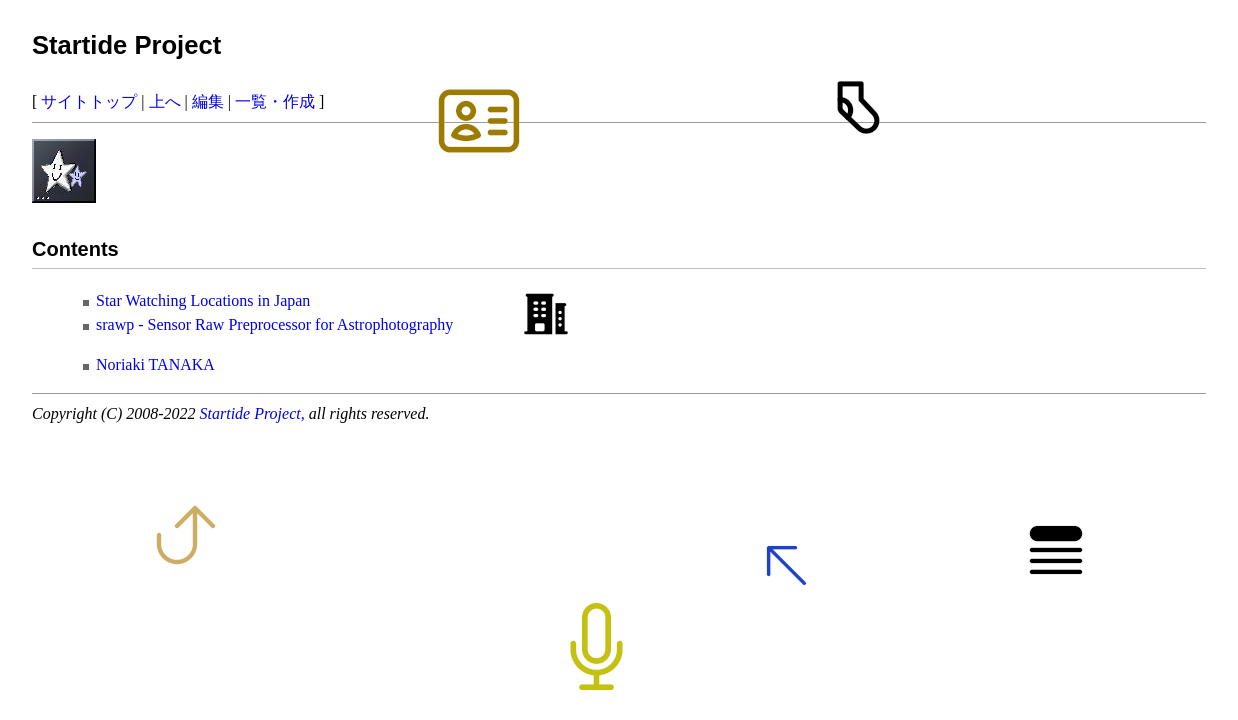 The image size is (1238, 720). What do you see at coordinates (596, 646) in the screenshot?
I see `tap to record audio or voice message` at bounding box center [596, 646].